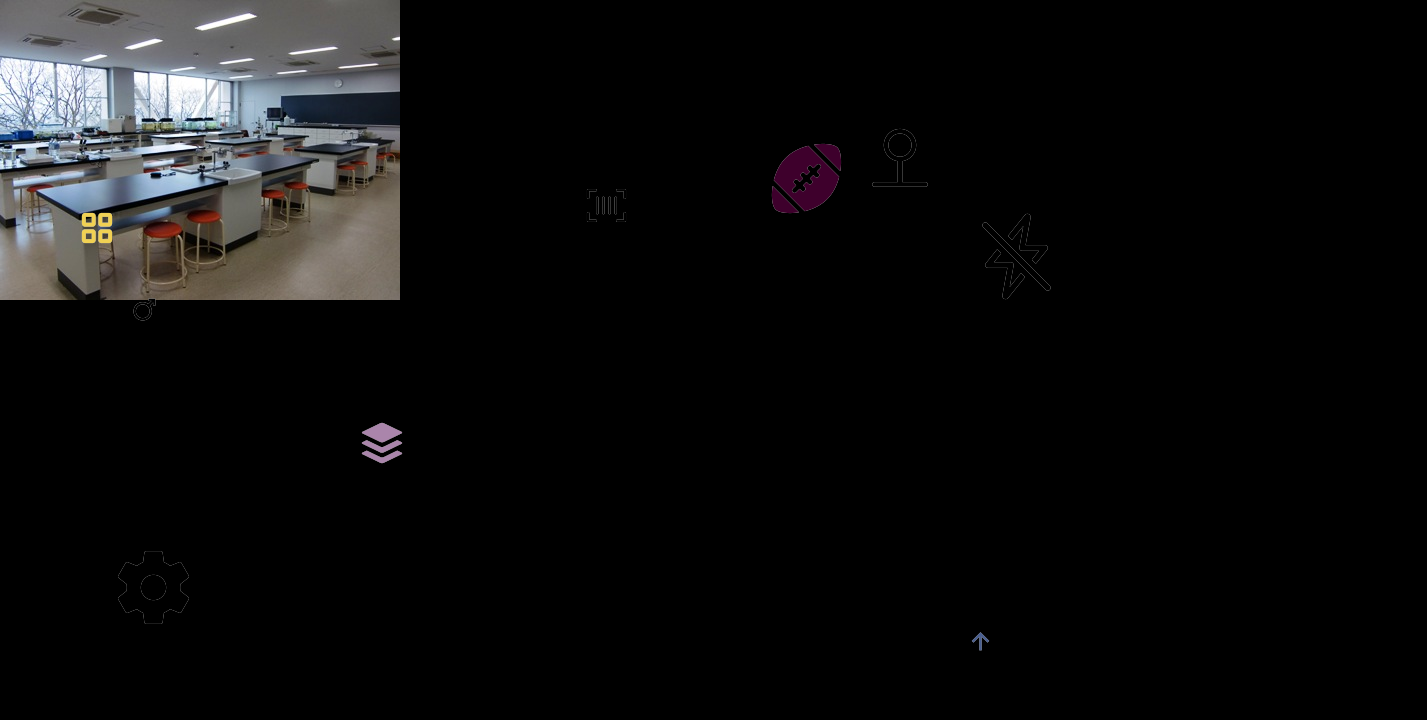  What do you see at coordinates (980, 641) in the screenshot?
I see `scroll to top of page` at bounding box center [980, 641].